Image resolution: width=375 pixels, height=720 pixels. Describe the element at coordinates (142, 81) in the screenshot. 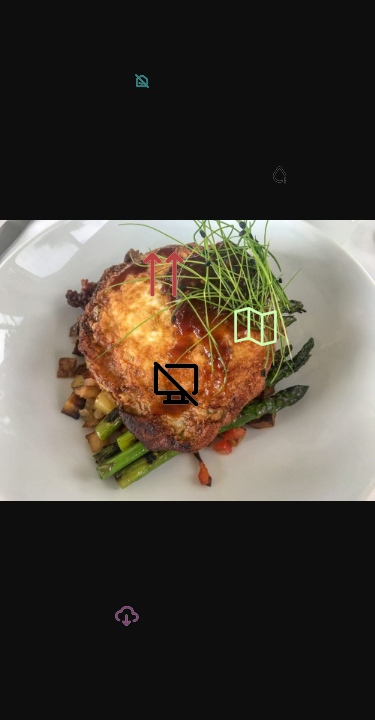

I see `smart home controls are disabled` at that location.